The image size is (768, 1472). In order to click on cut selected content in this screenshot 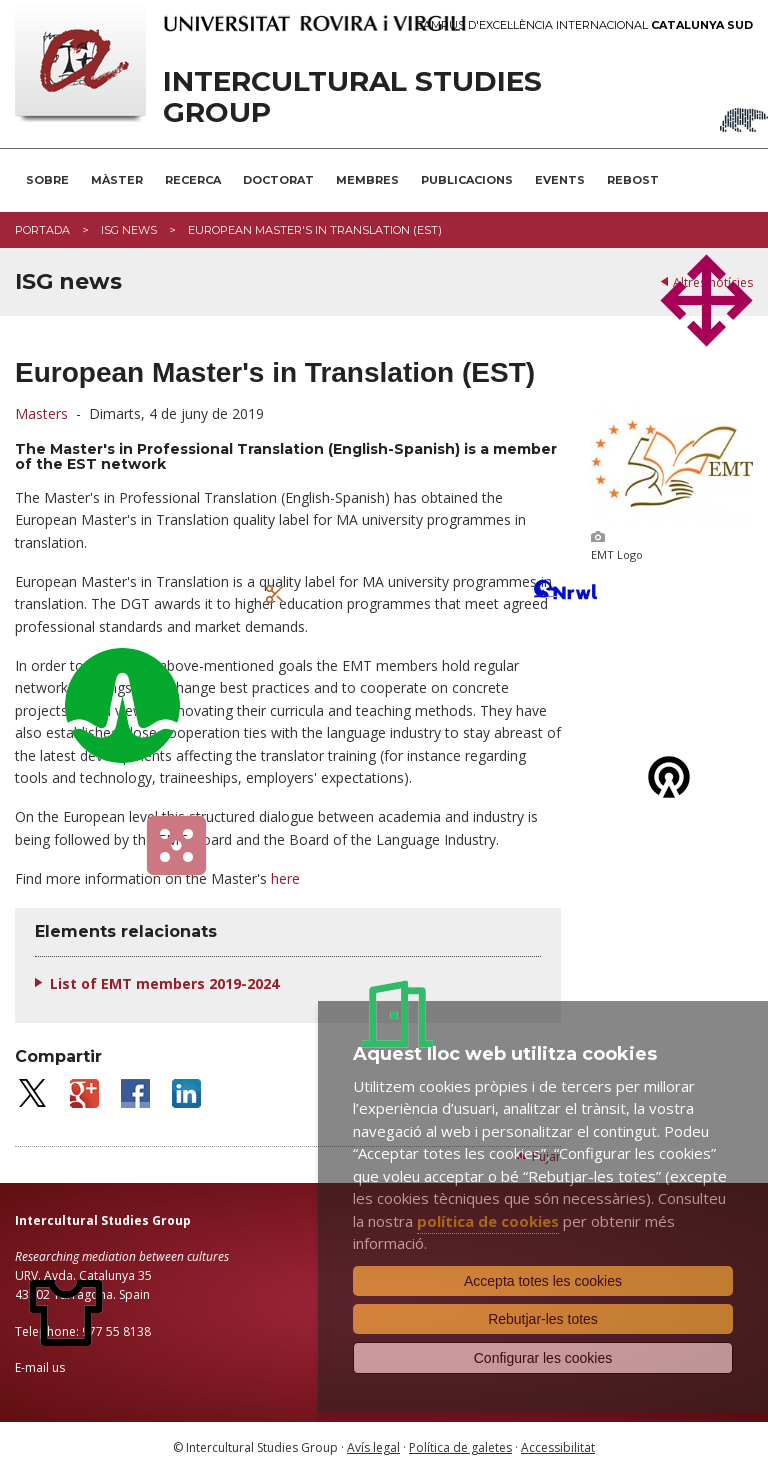, I will do `click(275, 594)`.